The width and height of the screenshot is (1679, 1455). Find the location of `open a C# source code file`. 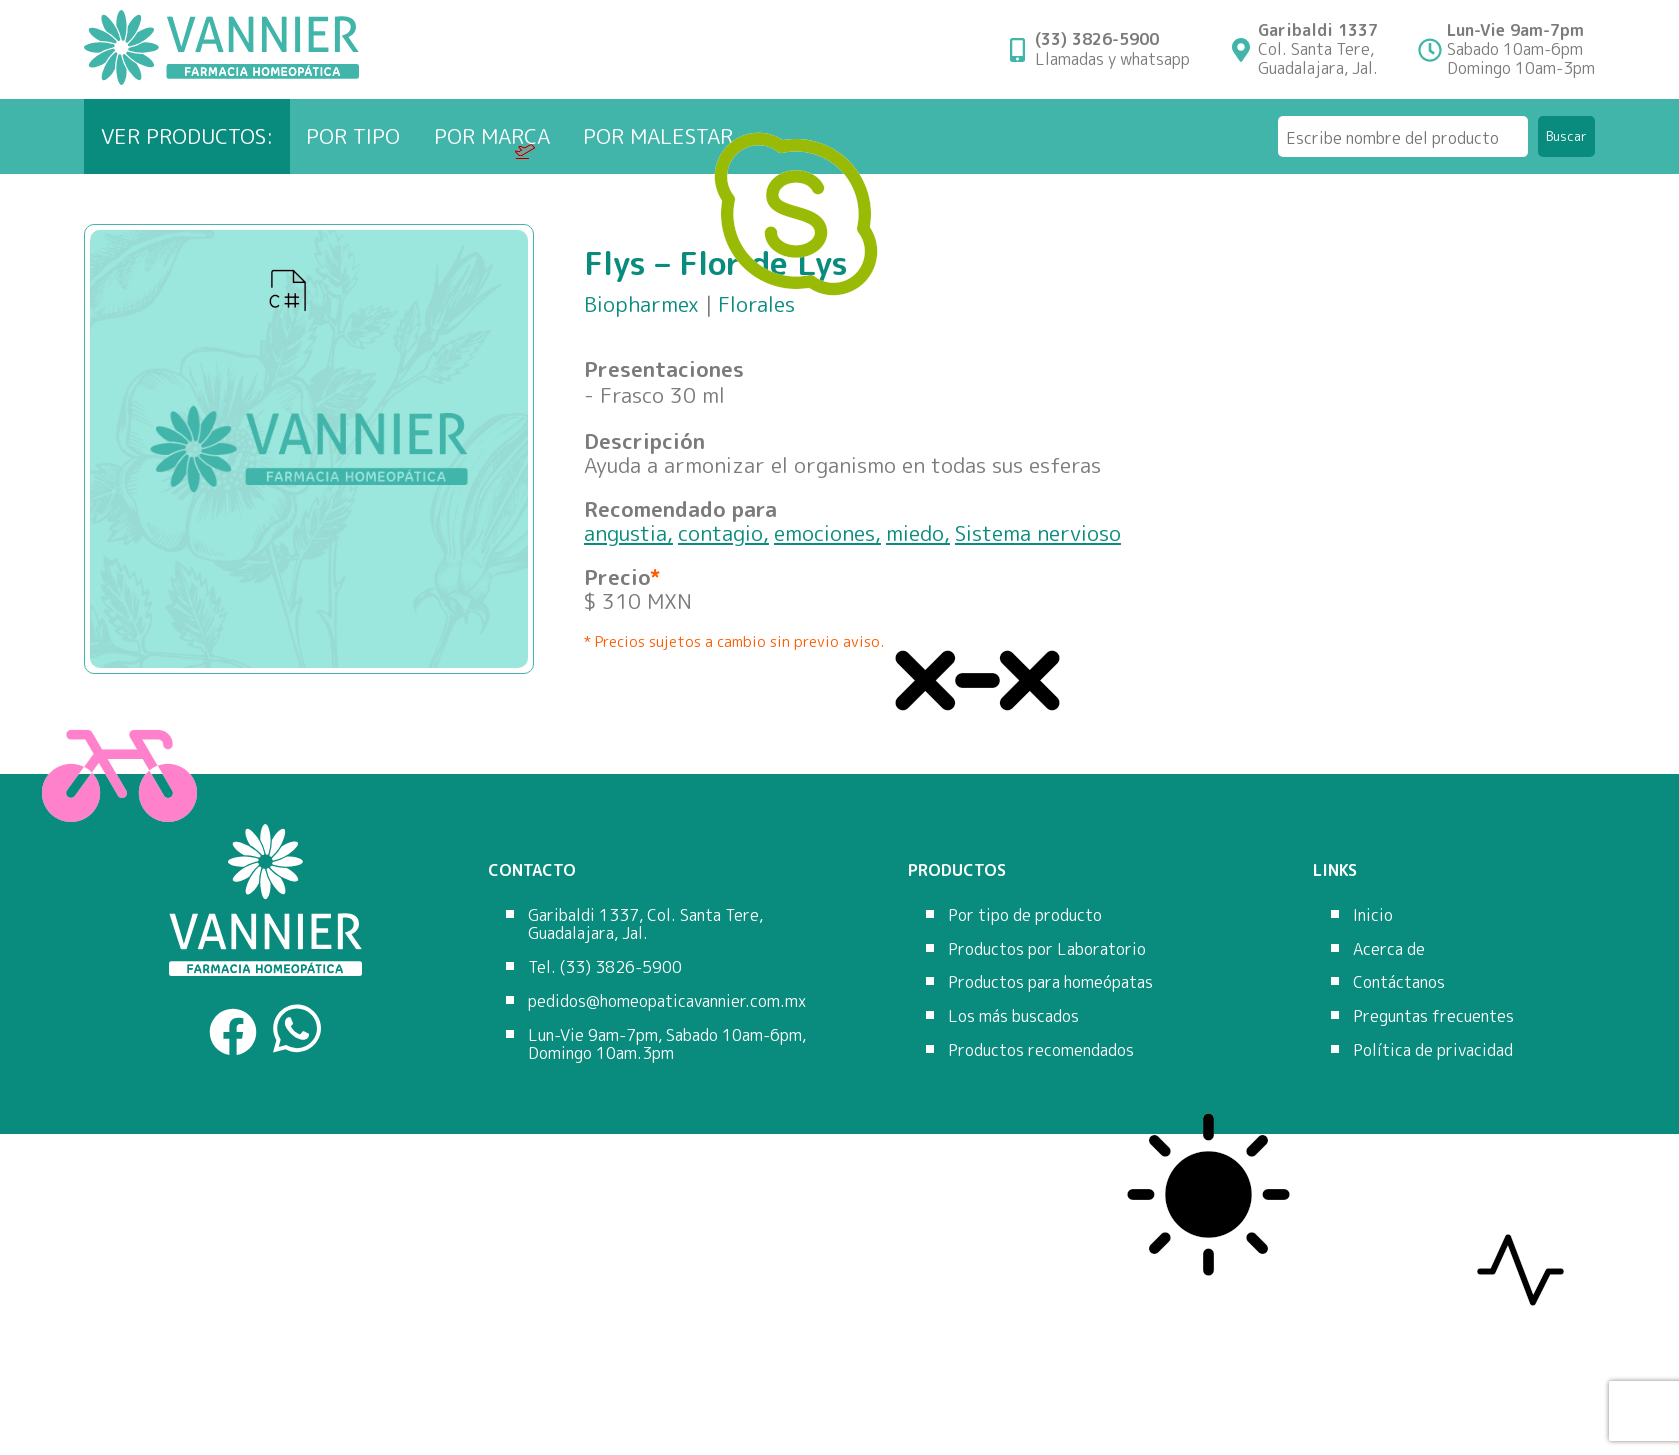

open a C# source code file is located at coordinates (288, 290).